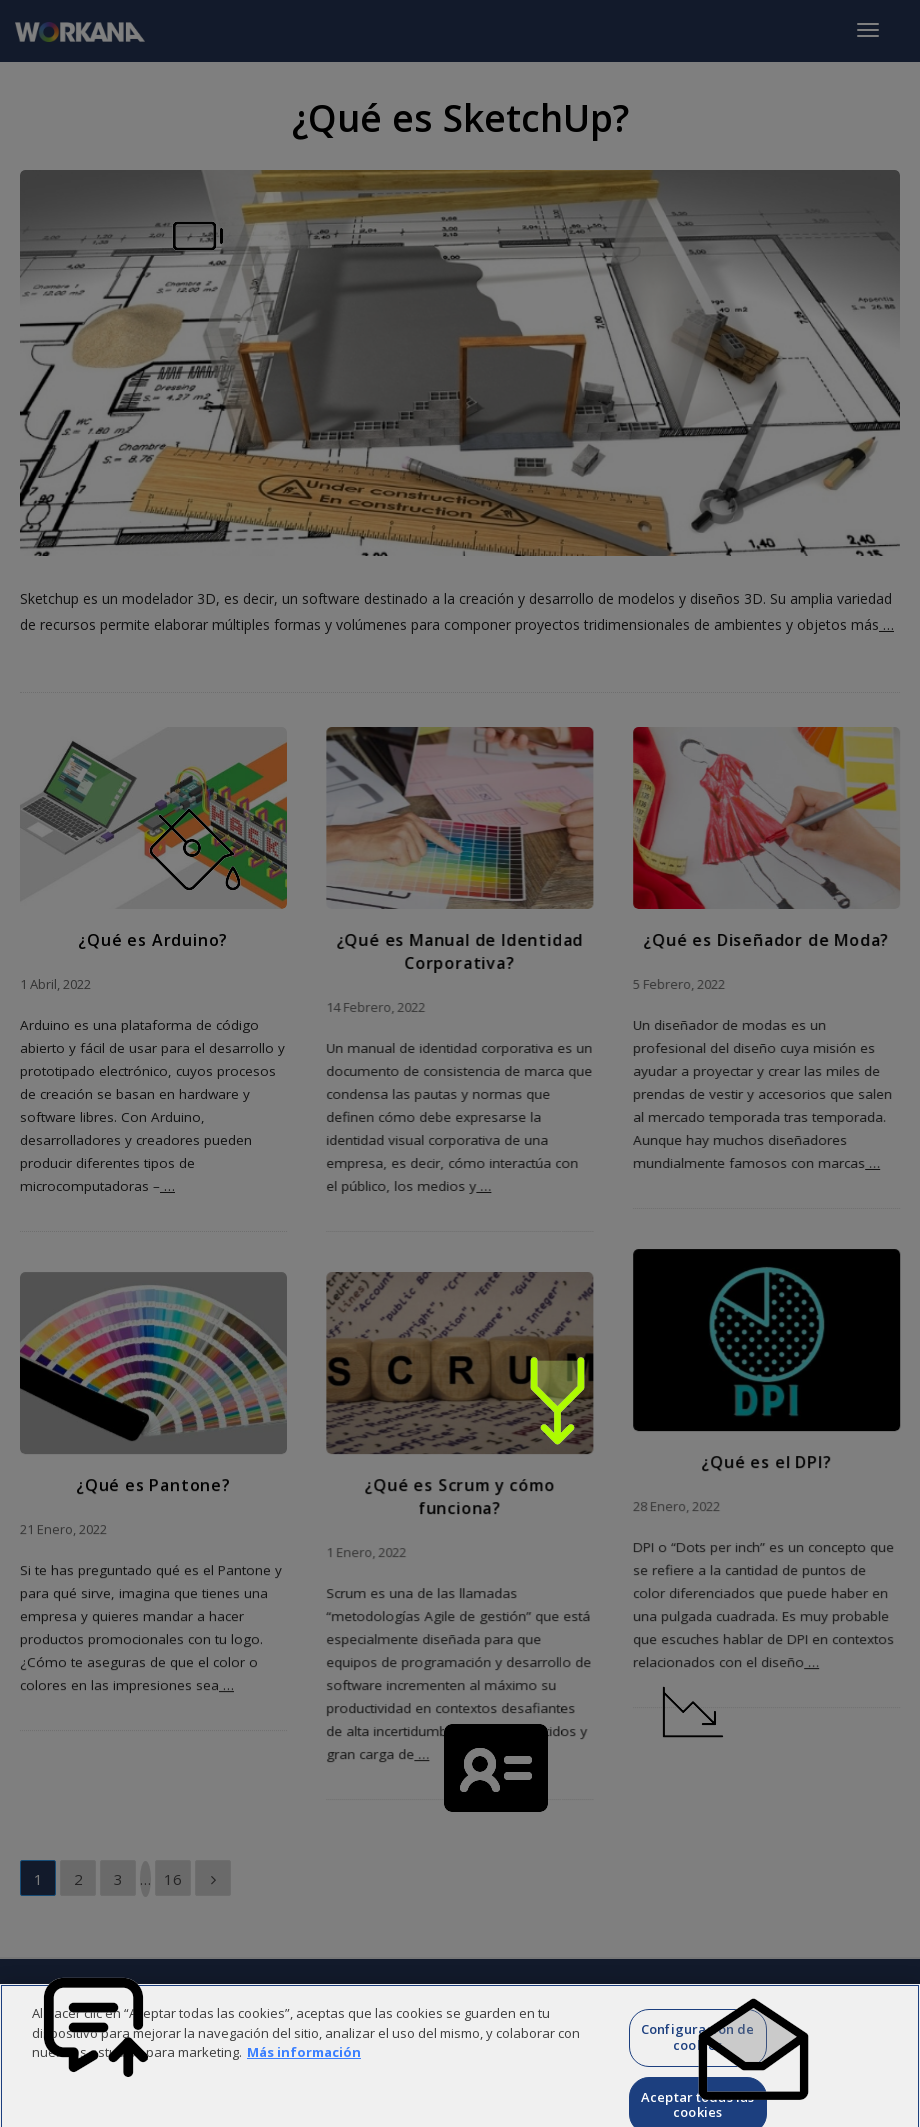 The image size is (920, 2127). Describe the element at coordinates (753, 2053) in the screenshot. I see `view open or read mail` at that location.